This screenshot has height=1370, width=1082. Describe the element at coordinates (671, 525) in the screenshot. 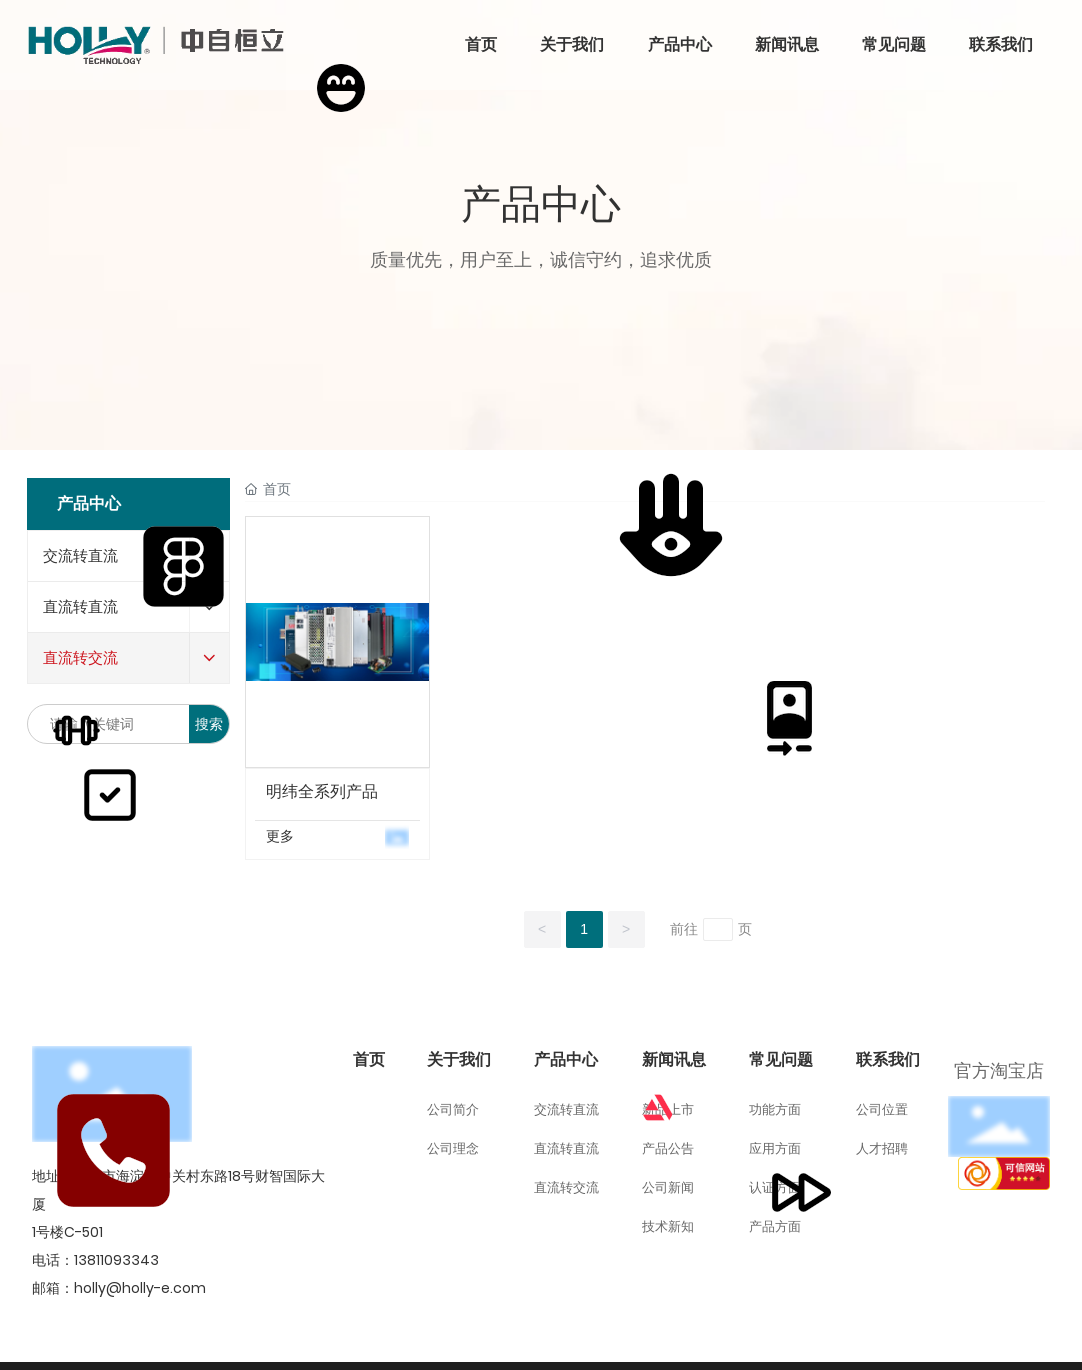

I see `hamsa hand symbol for protection or spirituality` at that location.